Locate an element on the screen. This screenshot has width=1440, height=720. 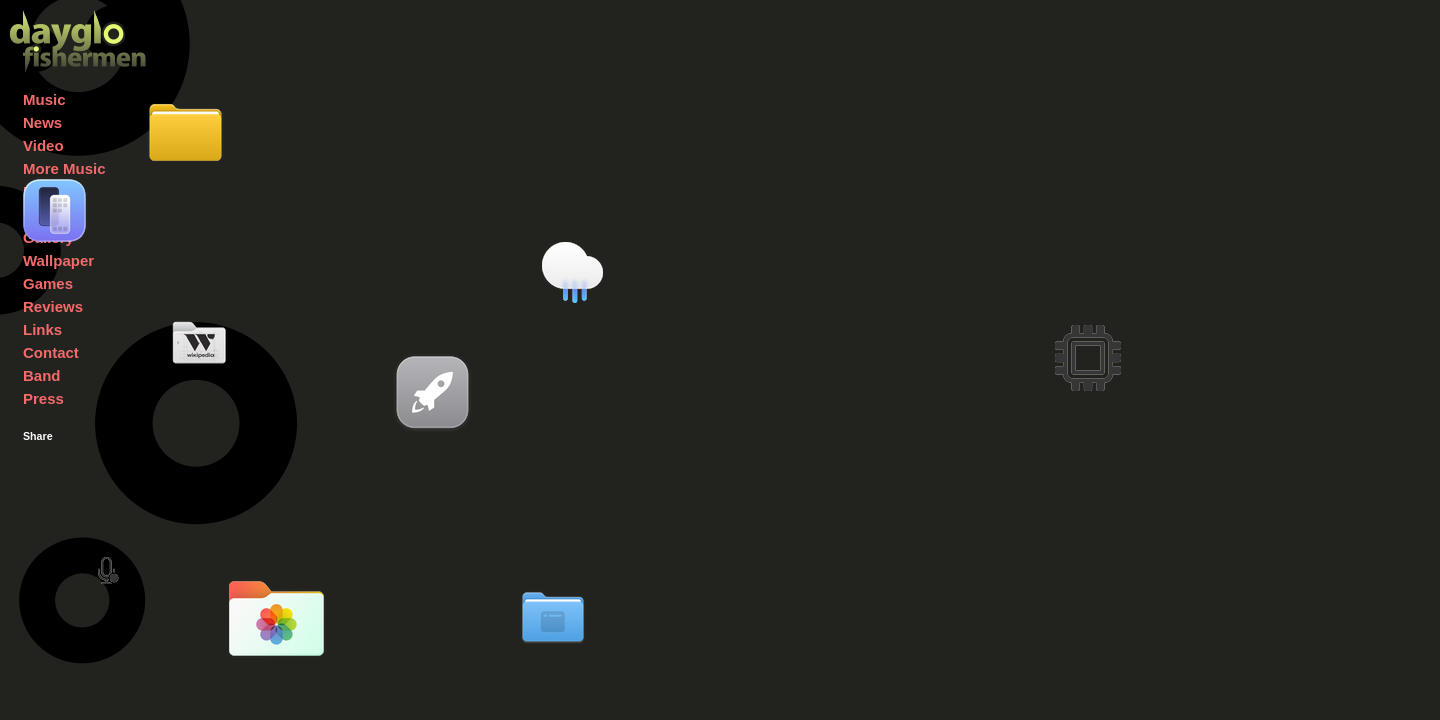
indicates rainy or showery weather conditions is located at coordinates (572, 272).